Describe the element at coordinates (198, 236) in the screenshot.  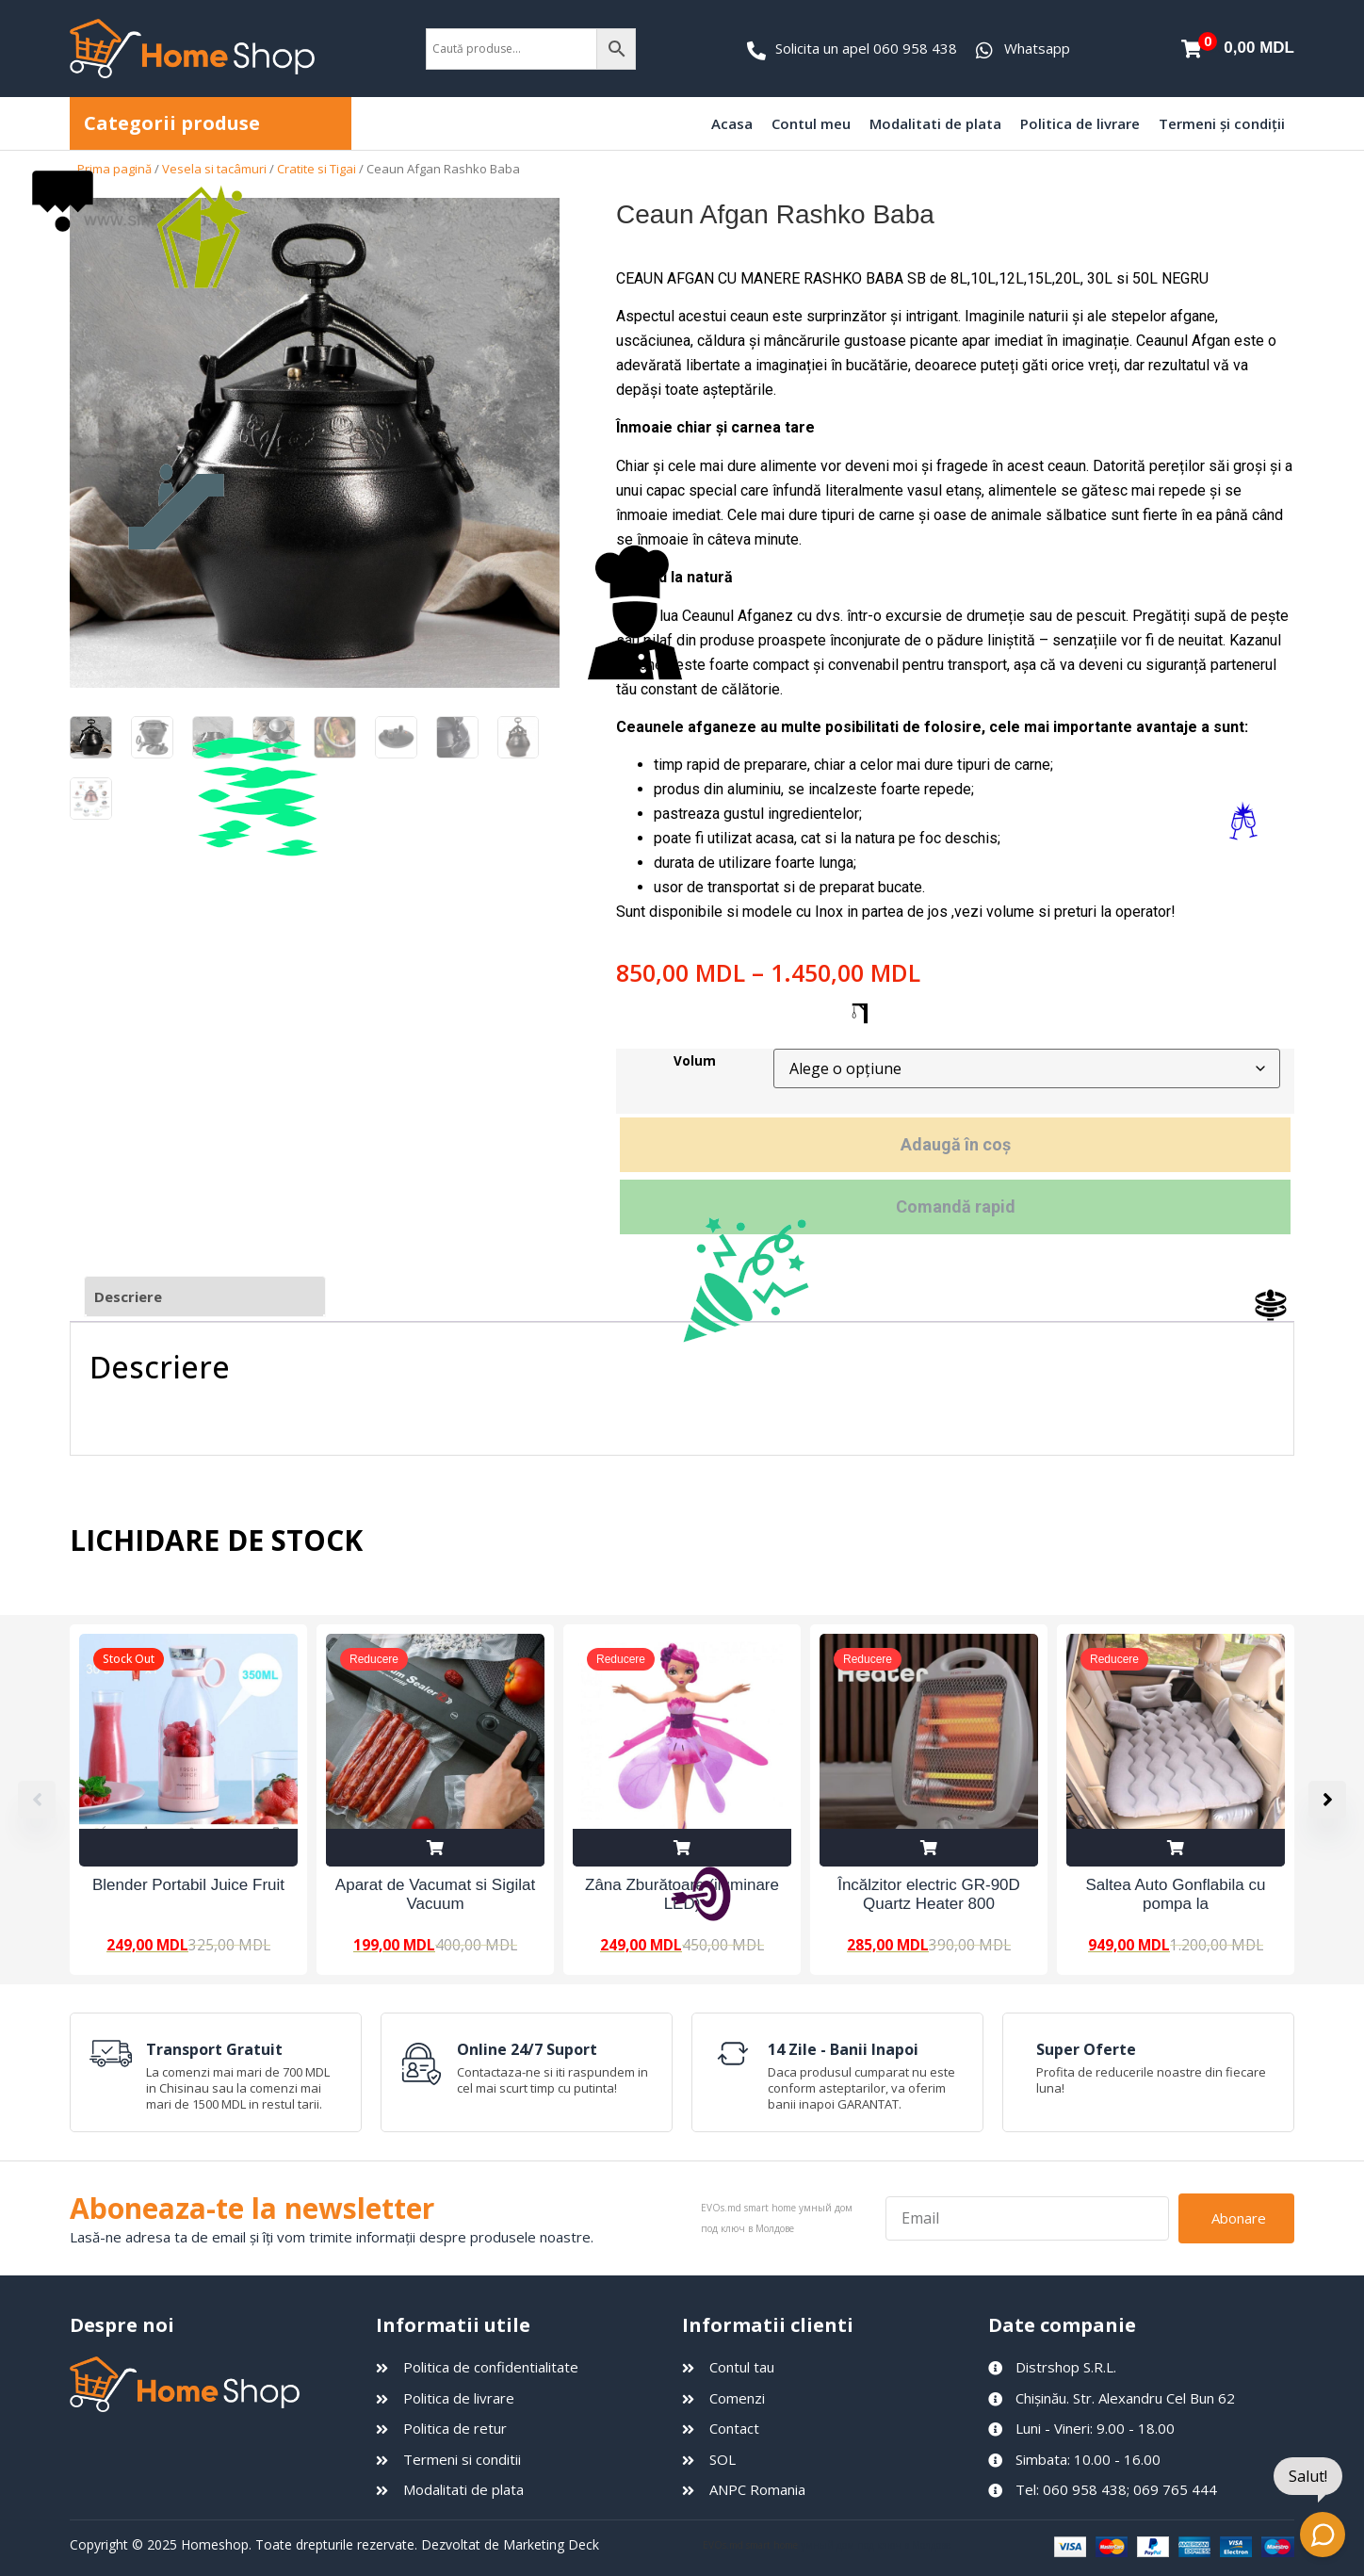
I see `indicates a racing or competition game mode` at that location.